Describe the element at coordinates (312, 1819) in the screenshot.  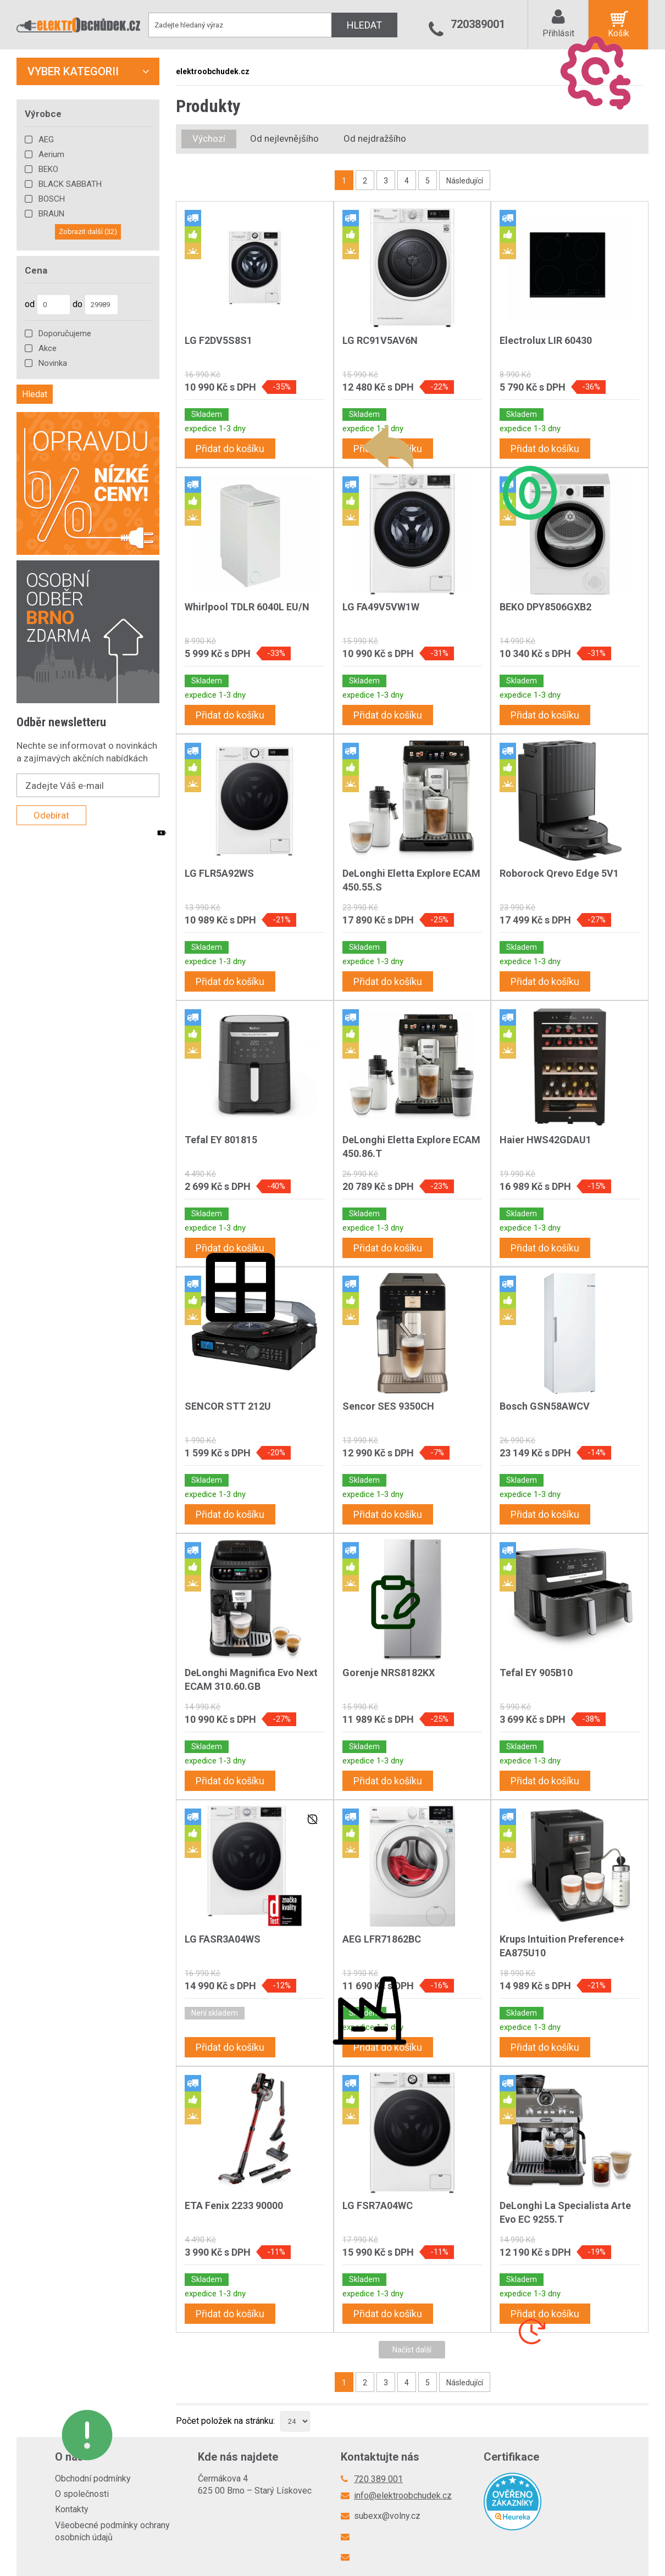
I see `disable or mute alert notifications` at that location.